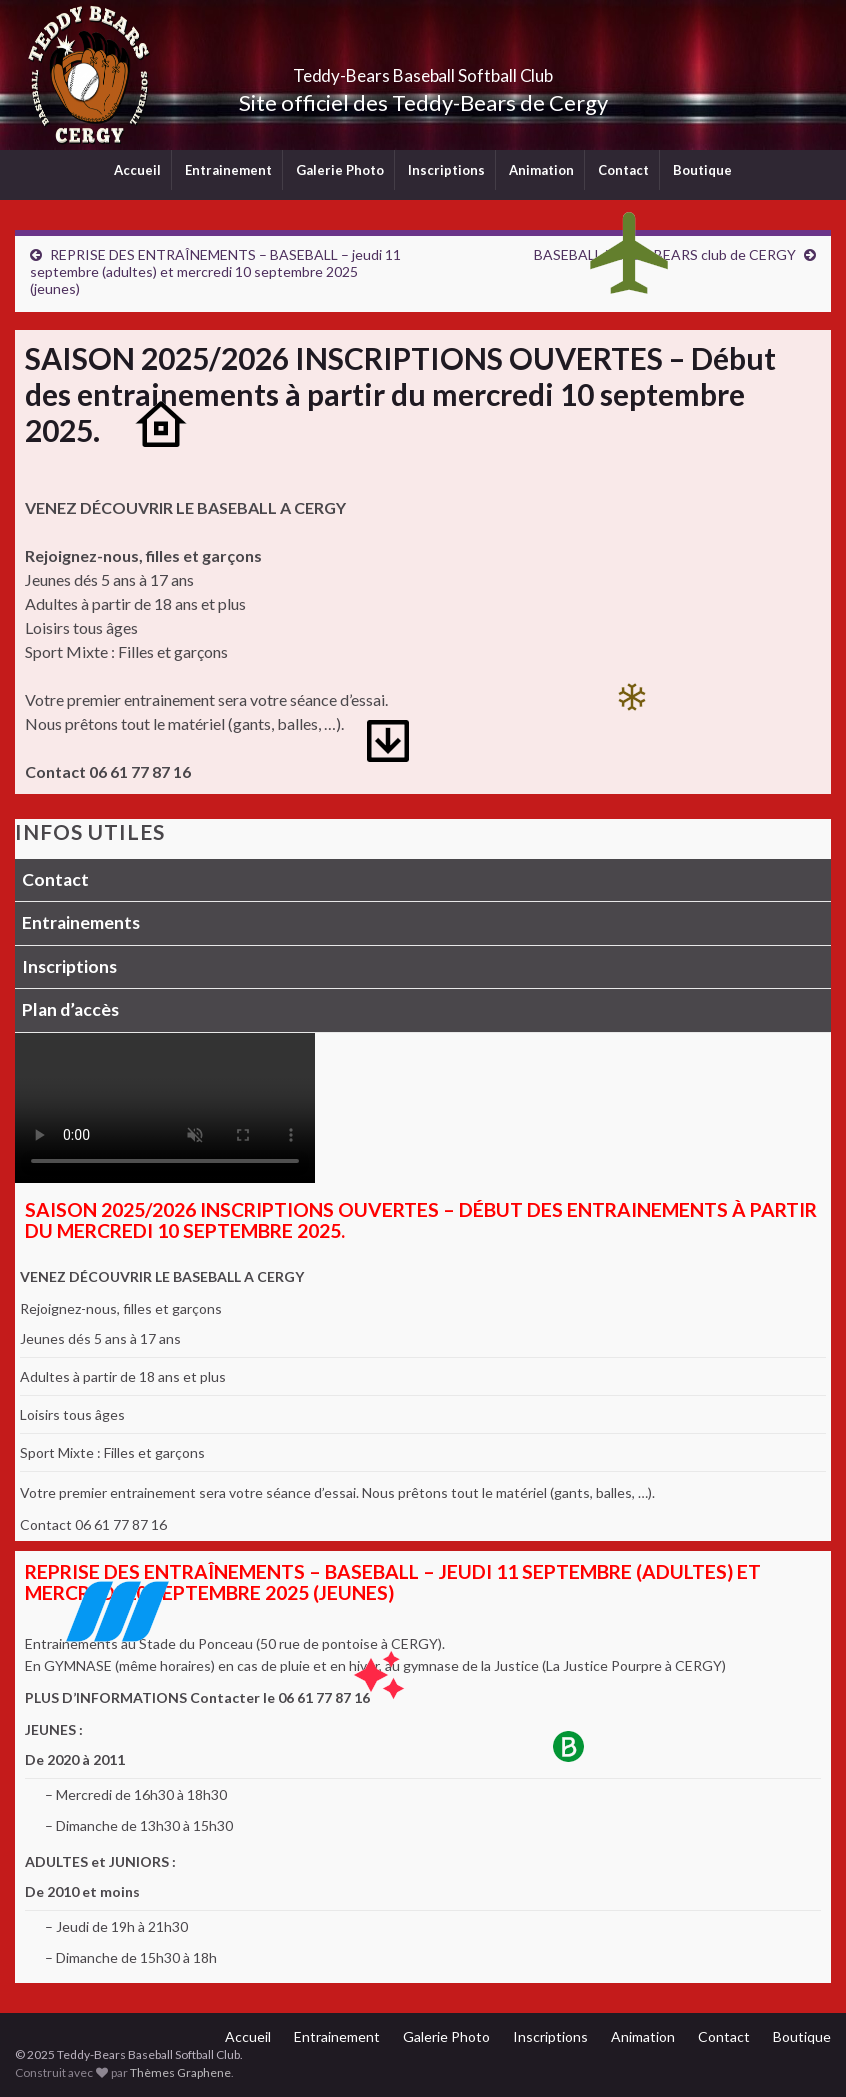 The height and width of the screenshot is (2097, 846). What do you see at coordinates (632, 697) in the screenshot?
I see `activate cooling or air conditioning mode` at bounding box center [632, 697].